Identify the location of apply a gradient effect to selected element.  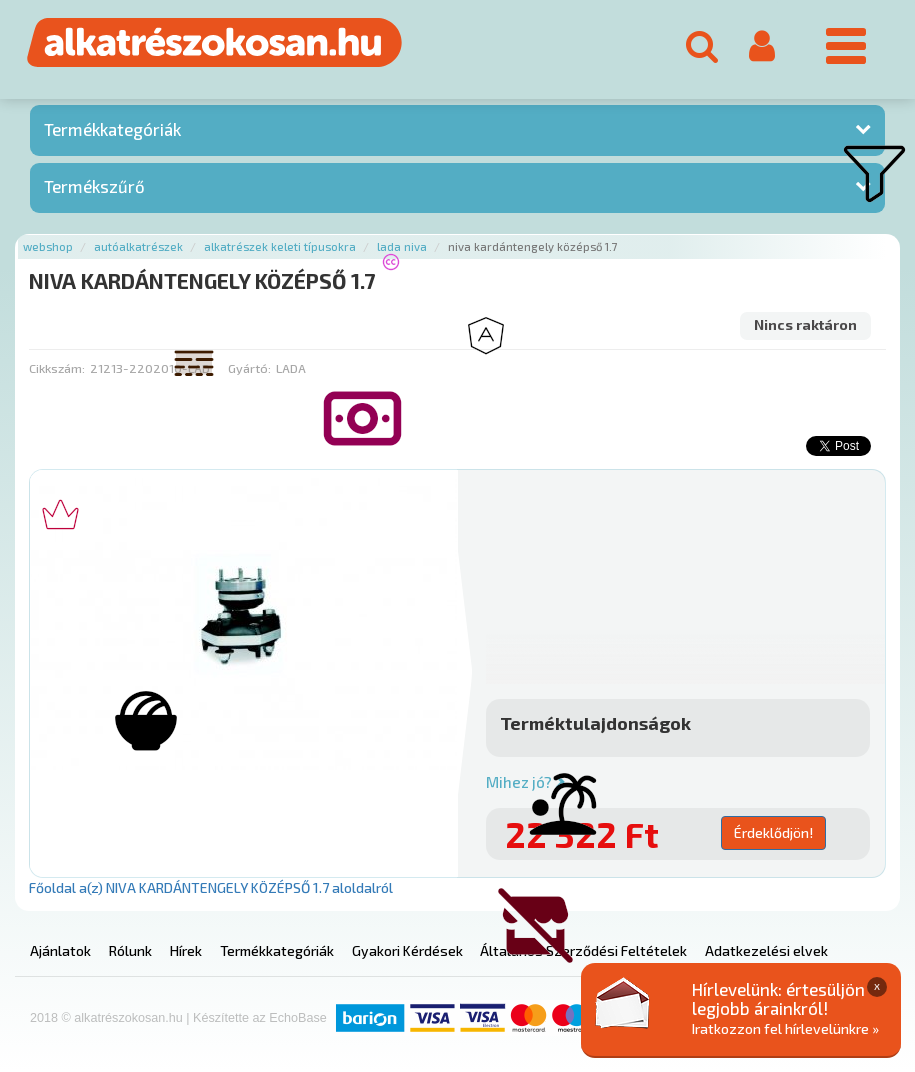
(194, 364).